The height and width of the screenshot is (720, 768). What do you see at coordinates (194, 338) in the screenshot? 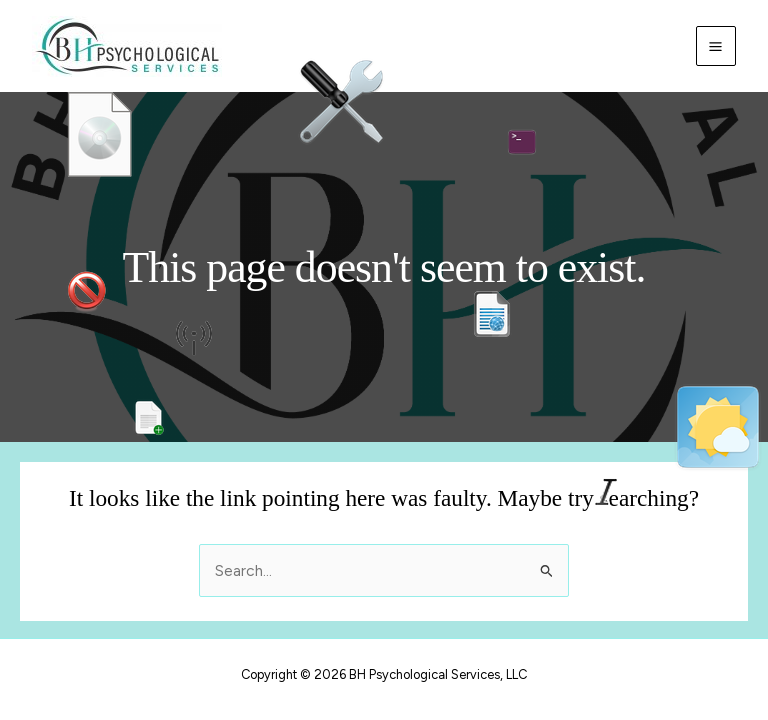
I see `indicates cellular network signal strength` at bounding box center [194, 338].